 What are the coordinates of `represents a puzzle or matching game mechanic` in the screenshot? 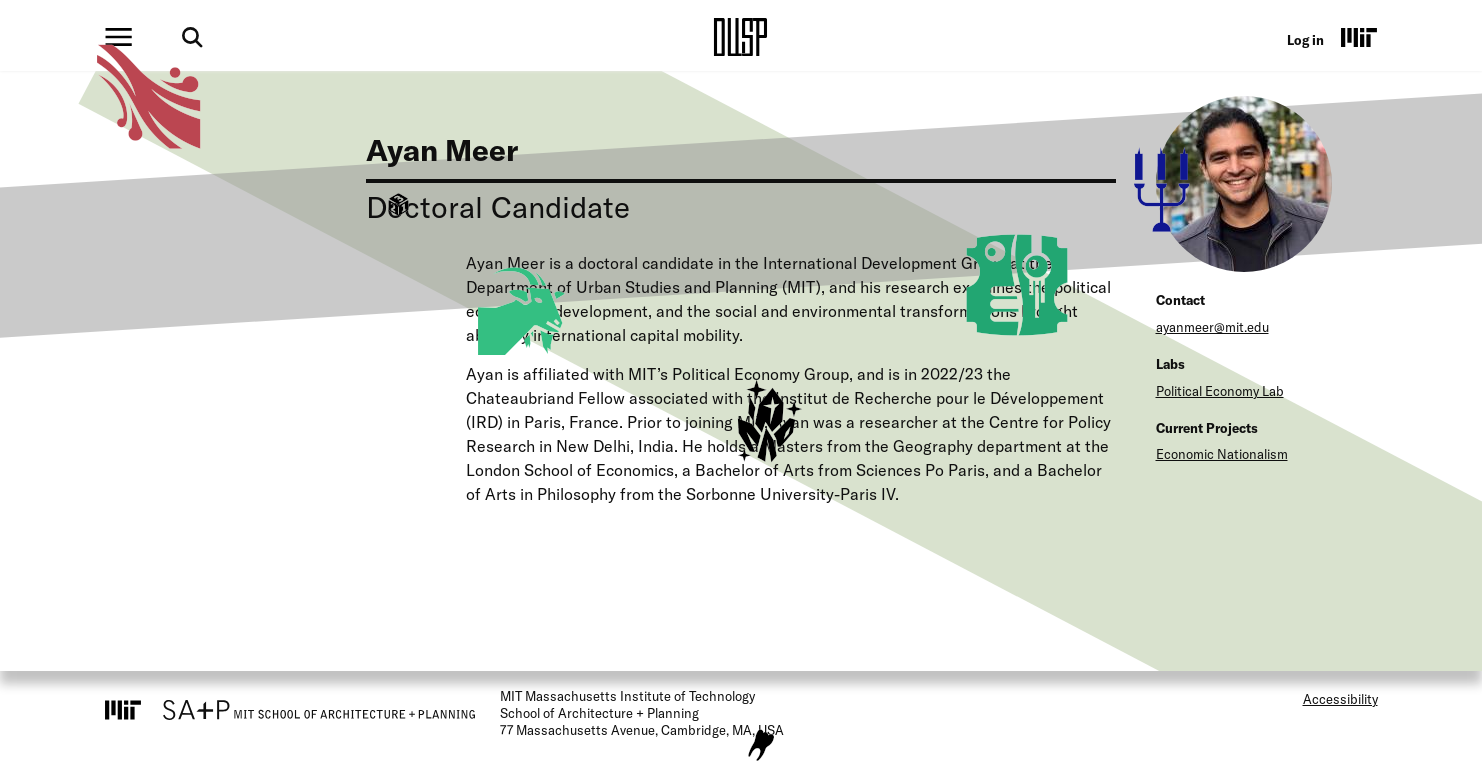 It's located at (1017, 285).